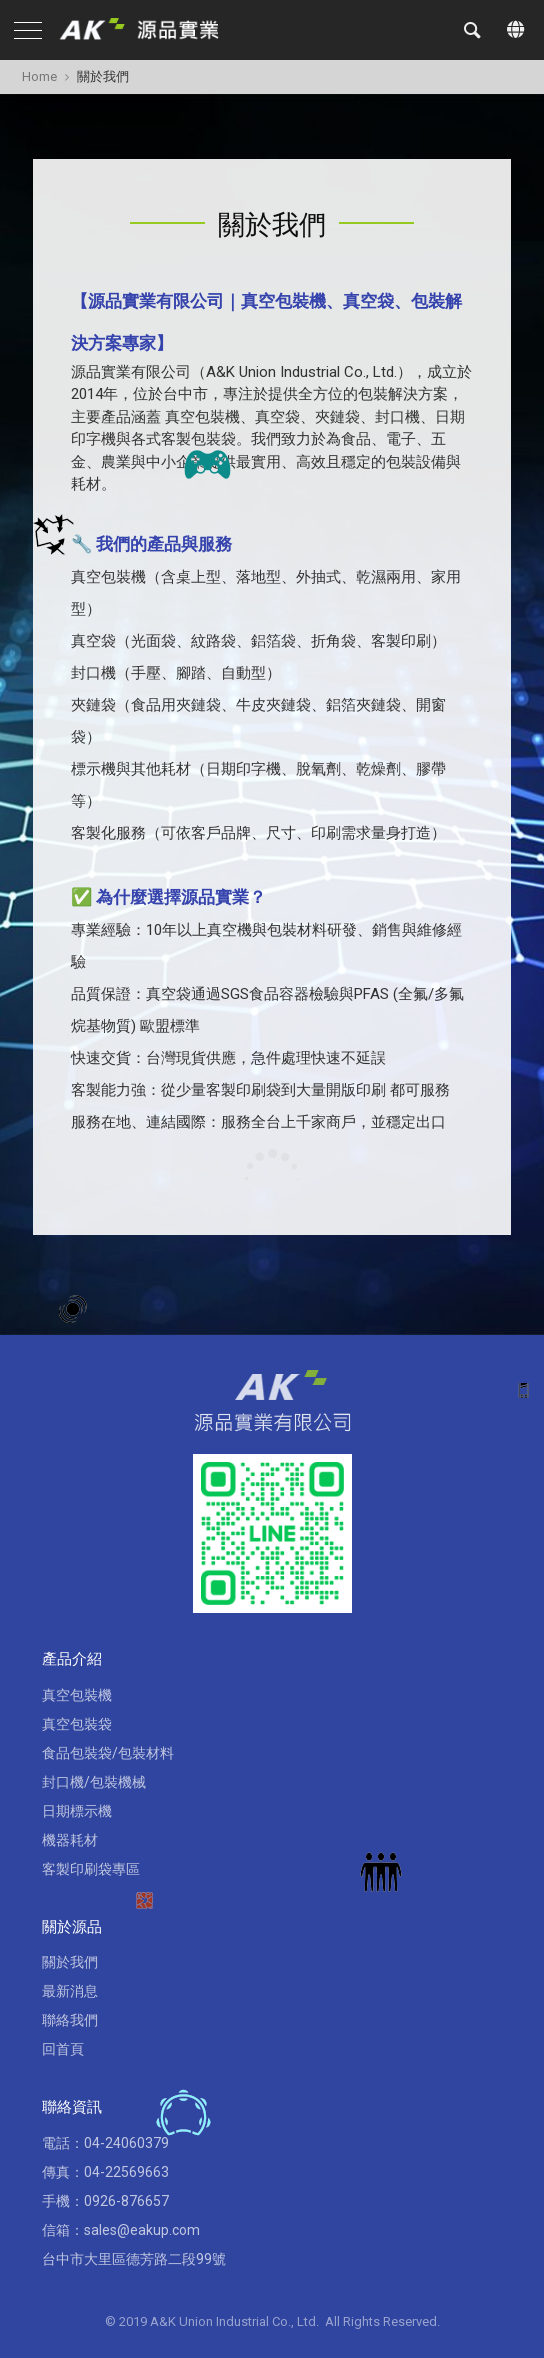 Image resolution: width=544 pixels, height=2358 pixels. Describe the element at coordinates (381, 1872) in the screenshot. I see `view your friends list` at that location.